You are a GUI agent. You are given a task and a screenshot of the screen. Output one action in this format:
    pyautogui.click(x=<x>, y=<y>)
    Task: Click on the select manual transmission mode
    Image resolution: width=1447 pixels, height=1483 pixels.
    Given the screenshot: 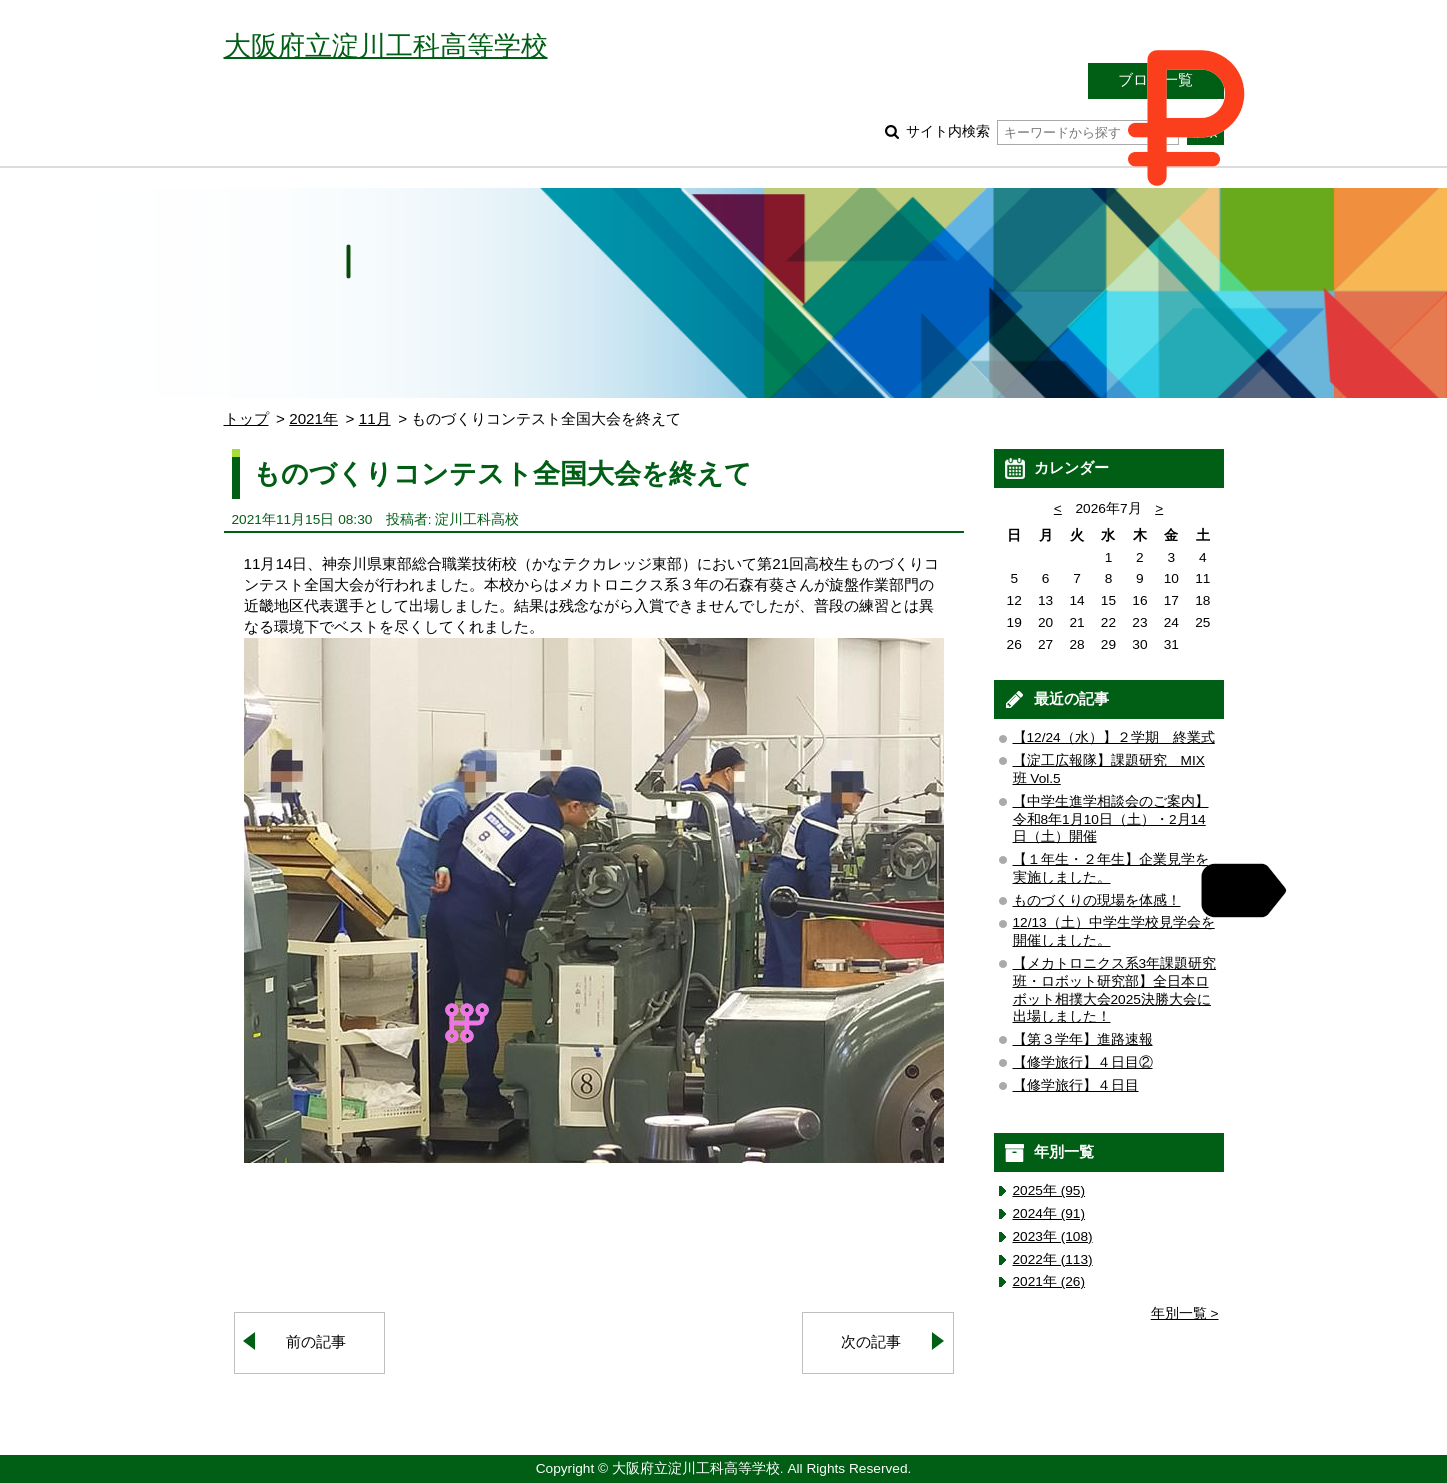 What is the action you would take?
    pyautogui.click(x=467, y=1023)
    